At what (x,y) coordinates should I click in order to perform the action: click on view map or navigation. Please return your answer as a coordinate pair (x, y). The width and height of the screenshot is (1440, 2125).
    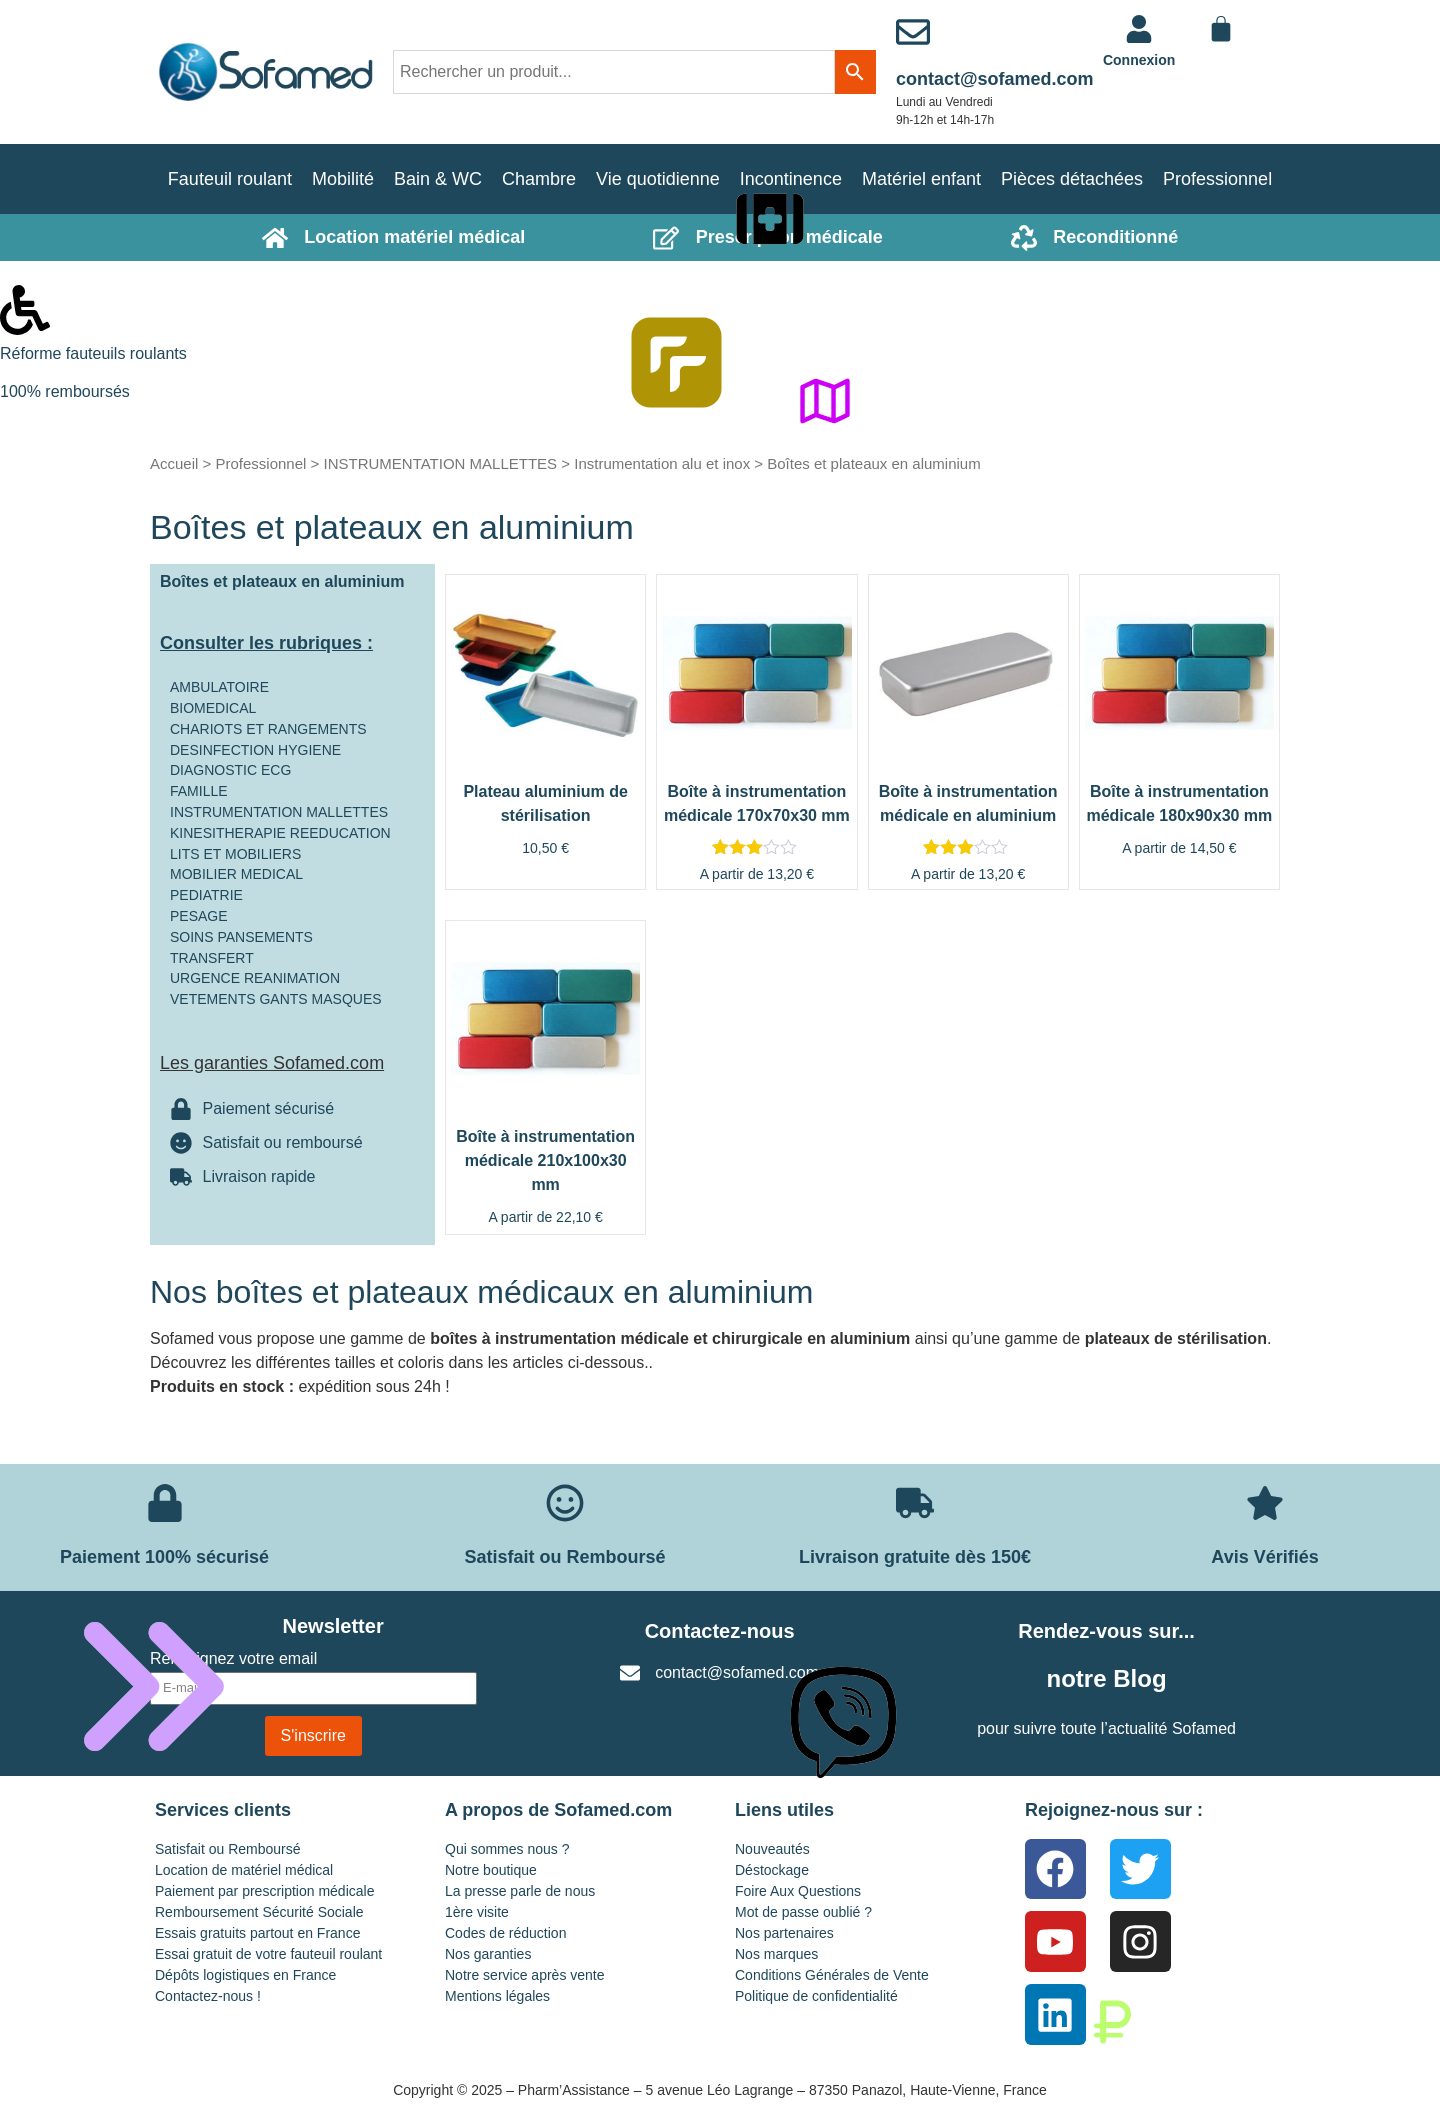
    Looking at the image, I should click on (825, 401).